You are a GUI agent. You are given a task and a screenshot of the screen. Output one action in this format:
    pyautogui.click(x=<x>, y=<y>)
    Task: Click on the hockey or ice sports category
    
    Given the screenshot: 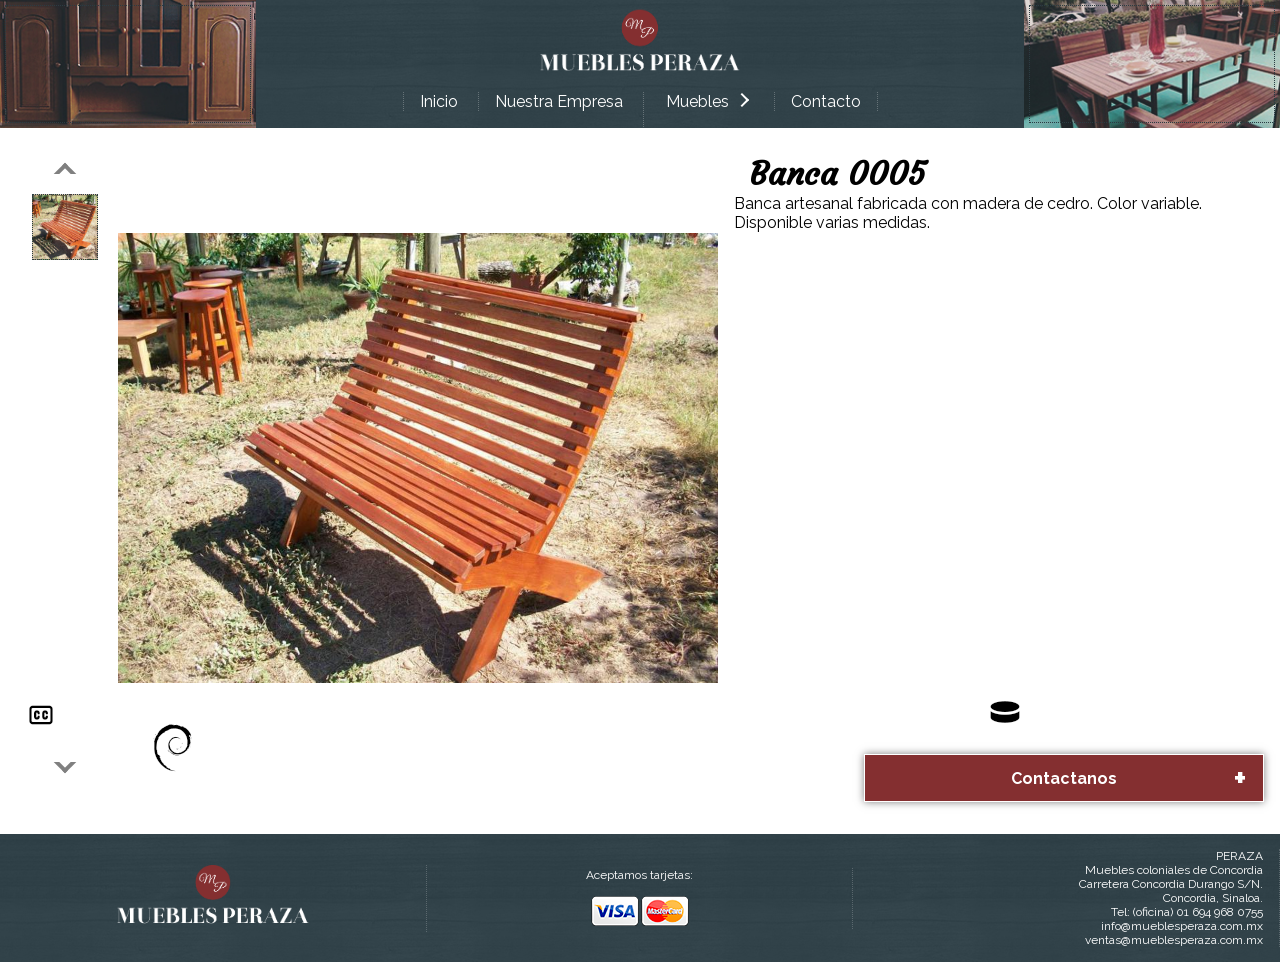 What is the action you would take?
    pyautogui.click(x=1005, y=712)
    